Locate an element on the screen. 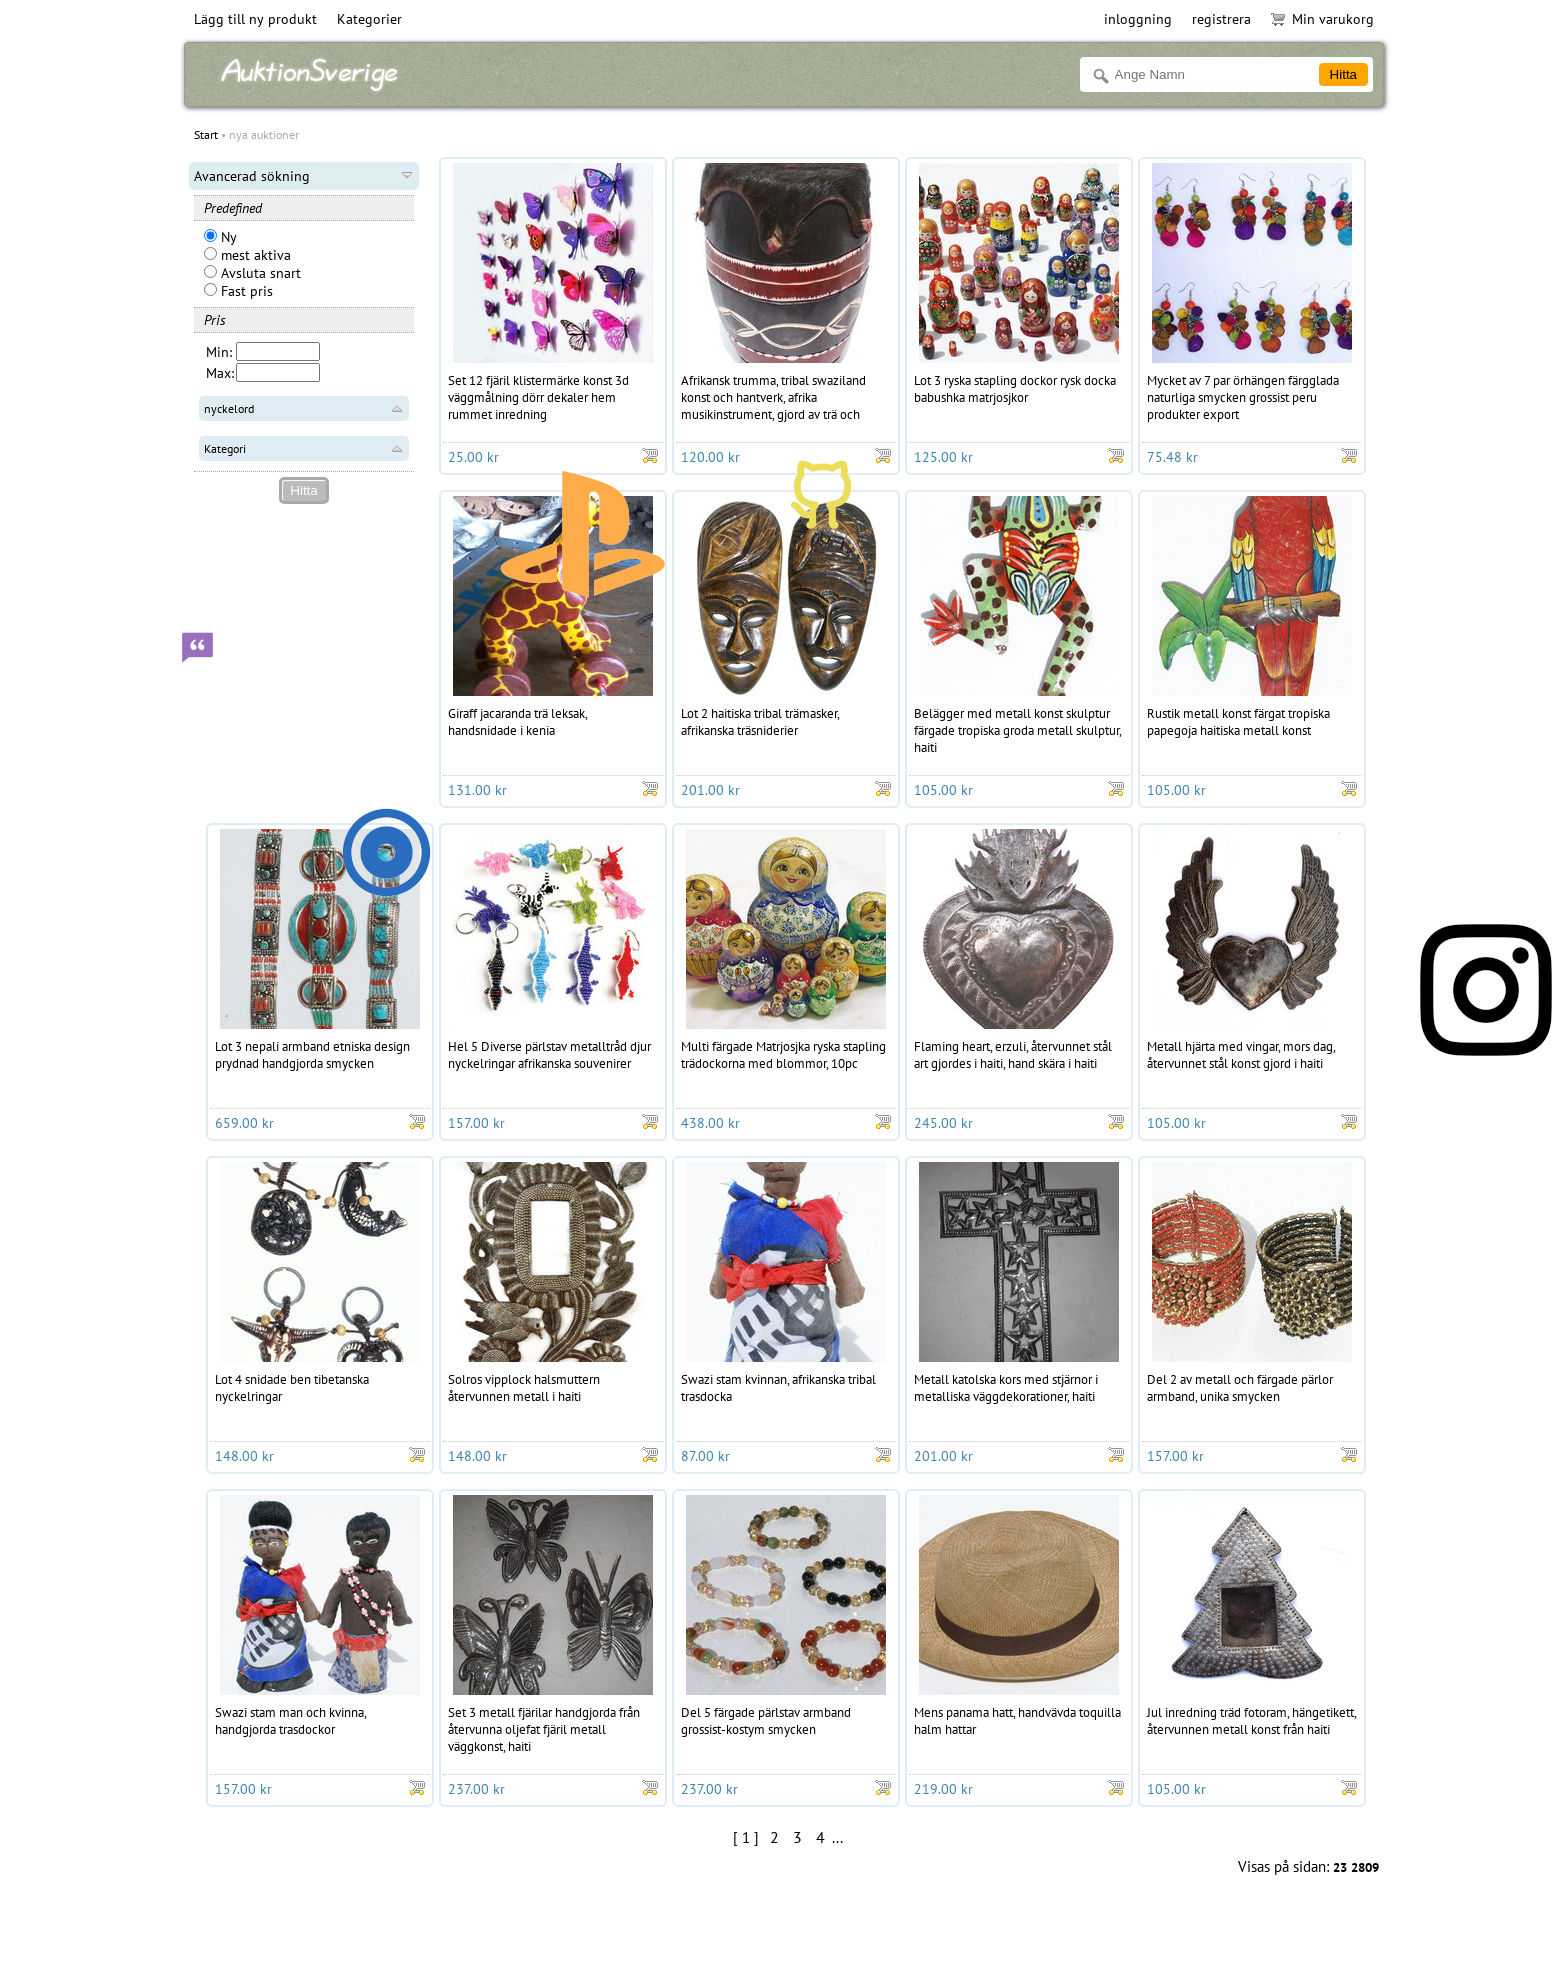  view GitHub profile or repository is located at coordinates (822, 493).